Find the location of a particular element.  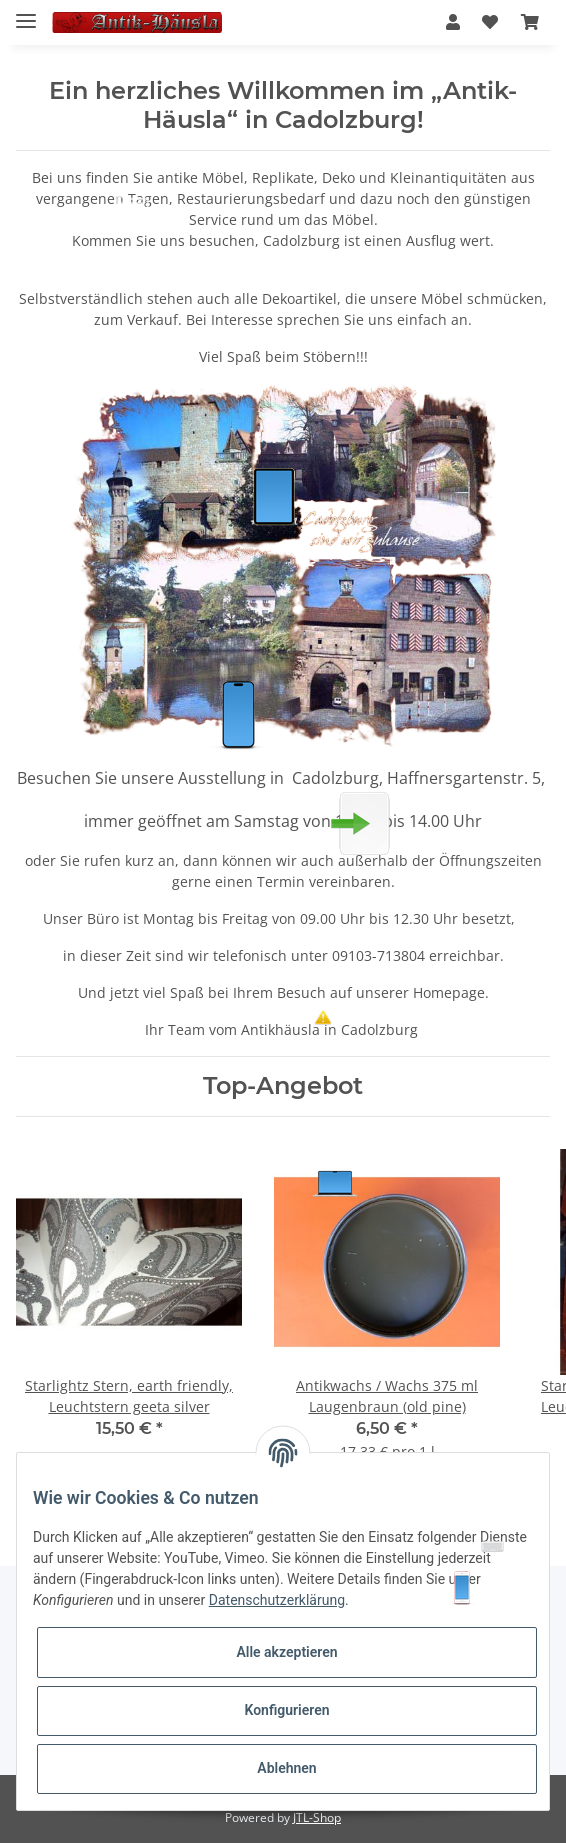

iPod Touch device connected is located at coordinates (462, 1588).